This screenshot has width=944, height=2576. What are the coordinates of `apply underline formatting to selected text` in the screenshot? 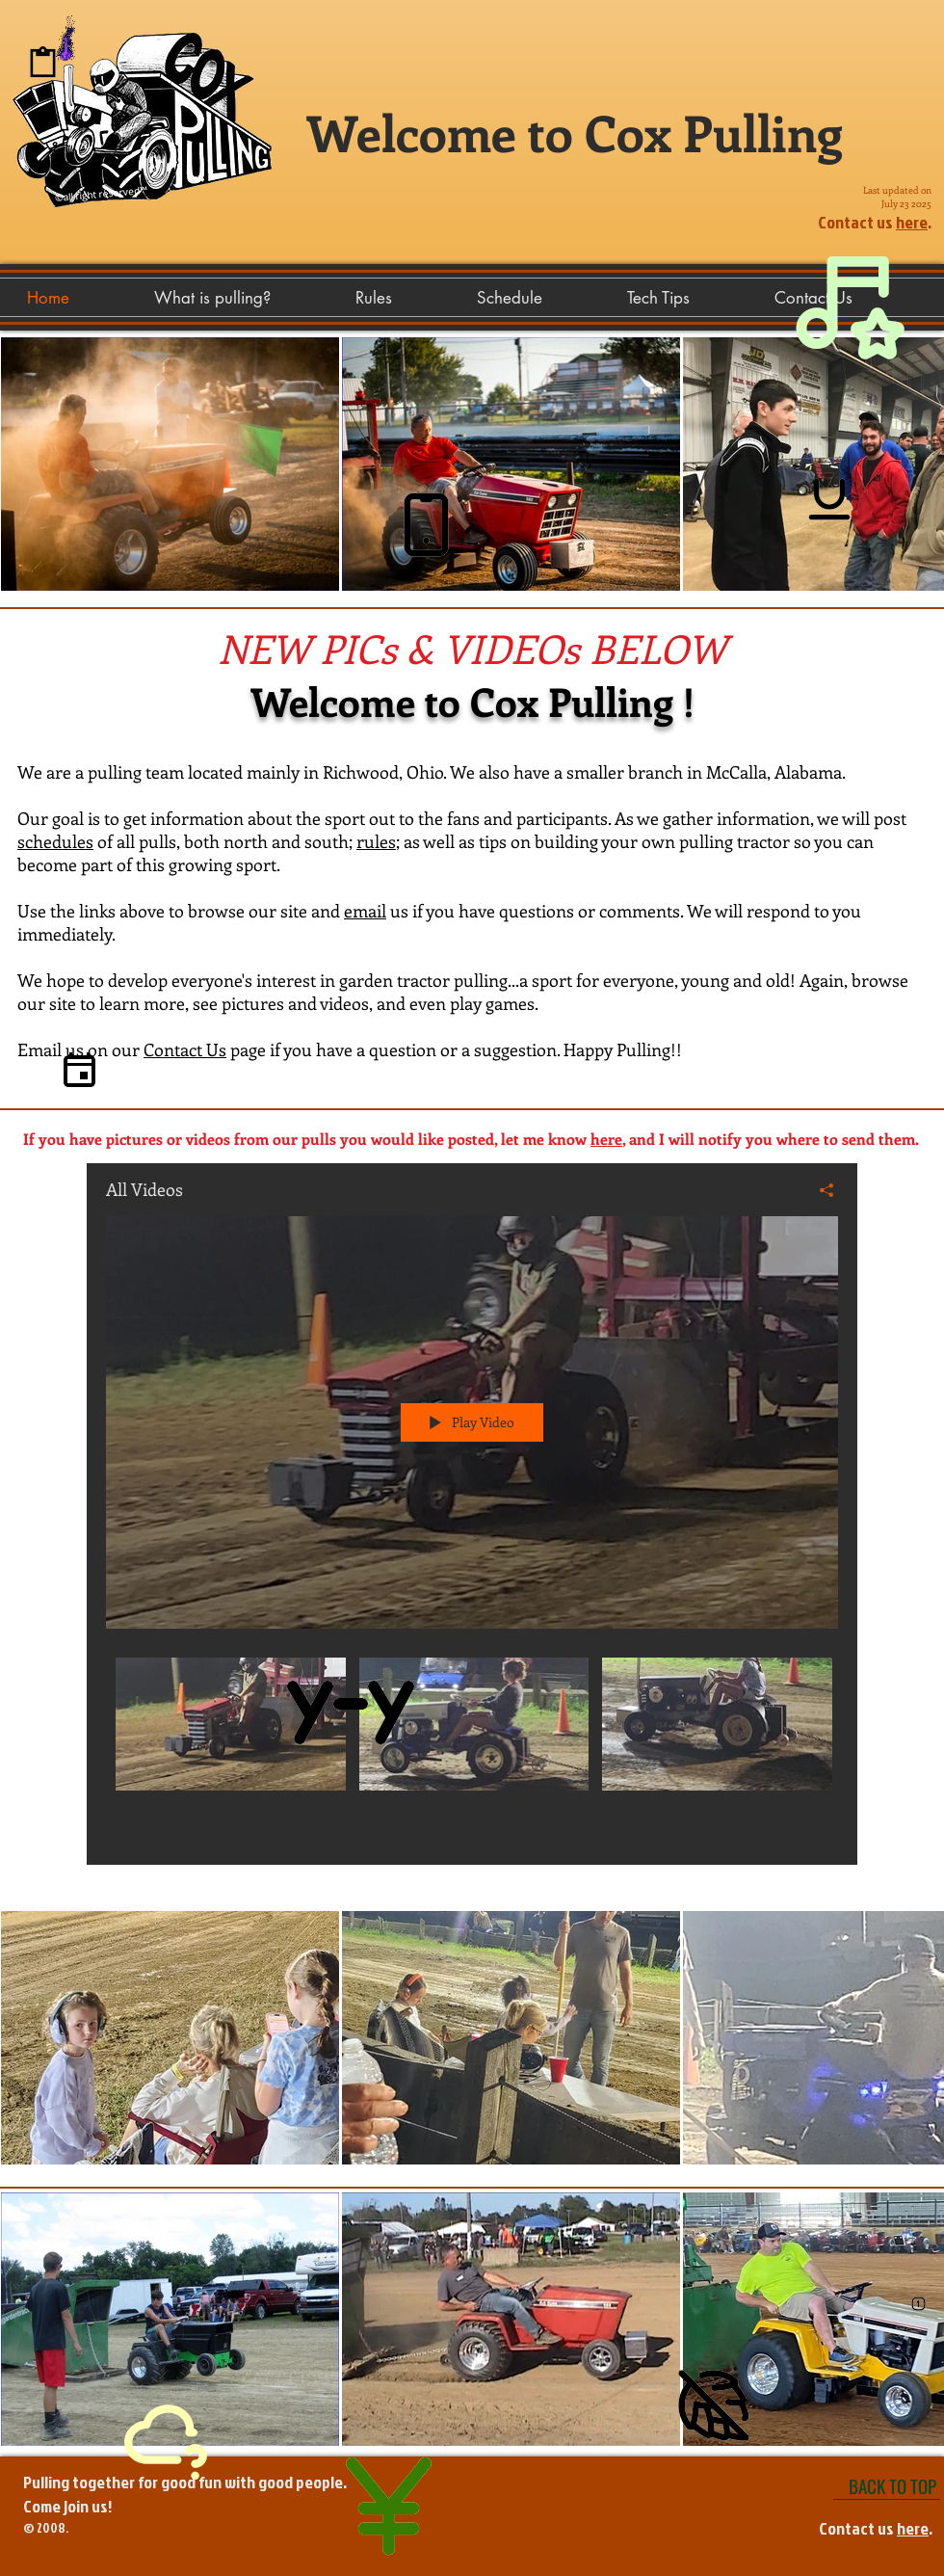 It's located at (829, 499).